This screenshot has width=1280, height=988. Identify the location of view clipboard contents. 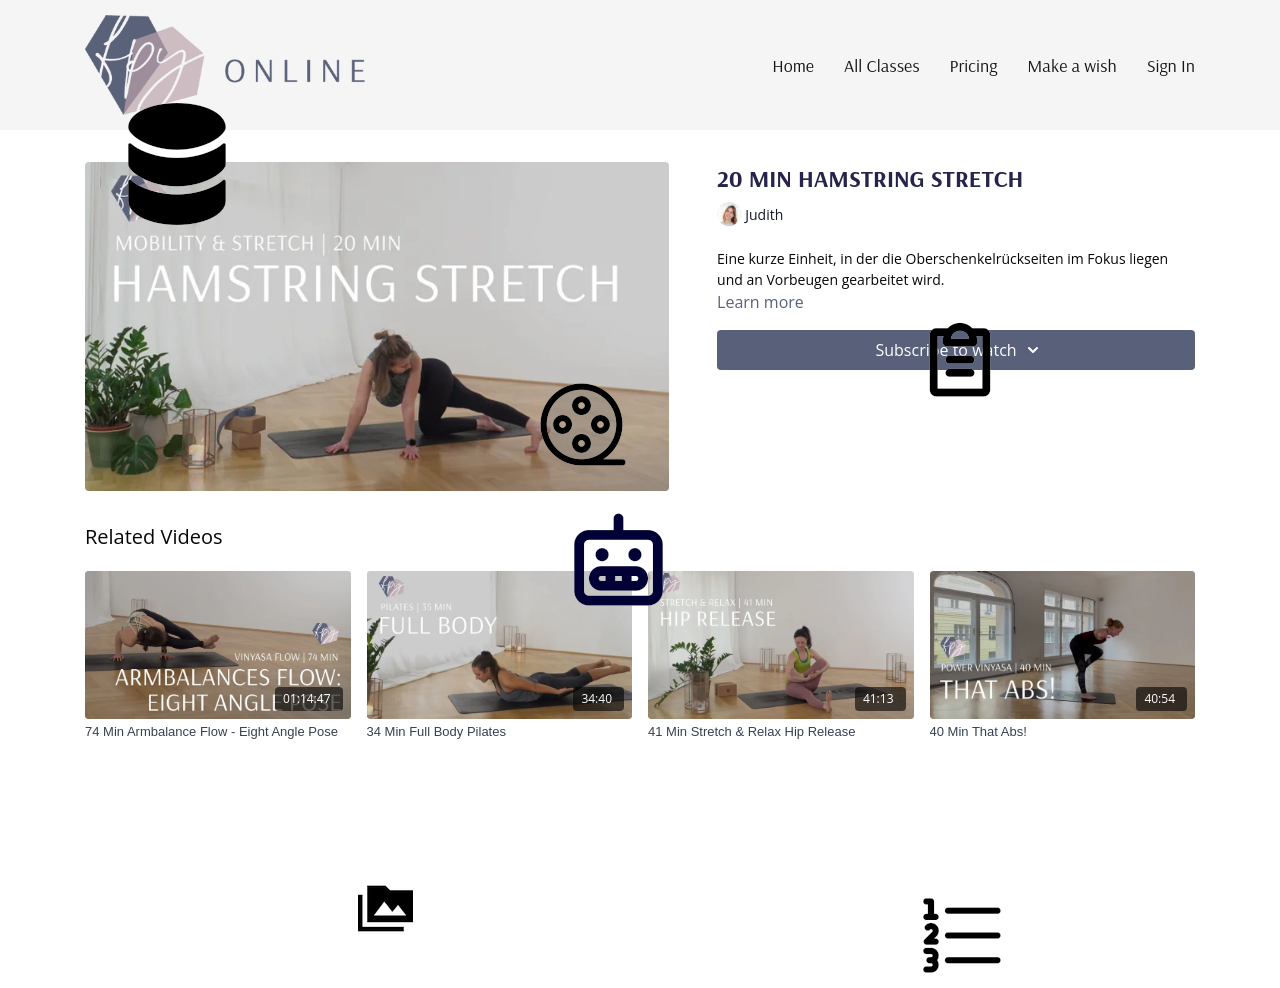
(960, 361).